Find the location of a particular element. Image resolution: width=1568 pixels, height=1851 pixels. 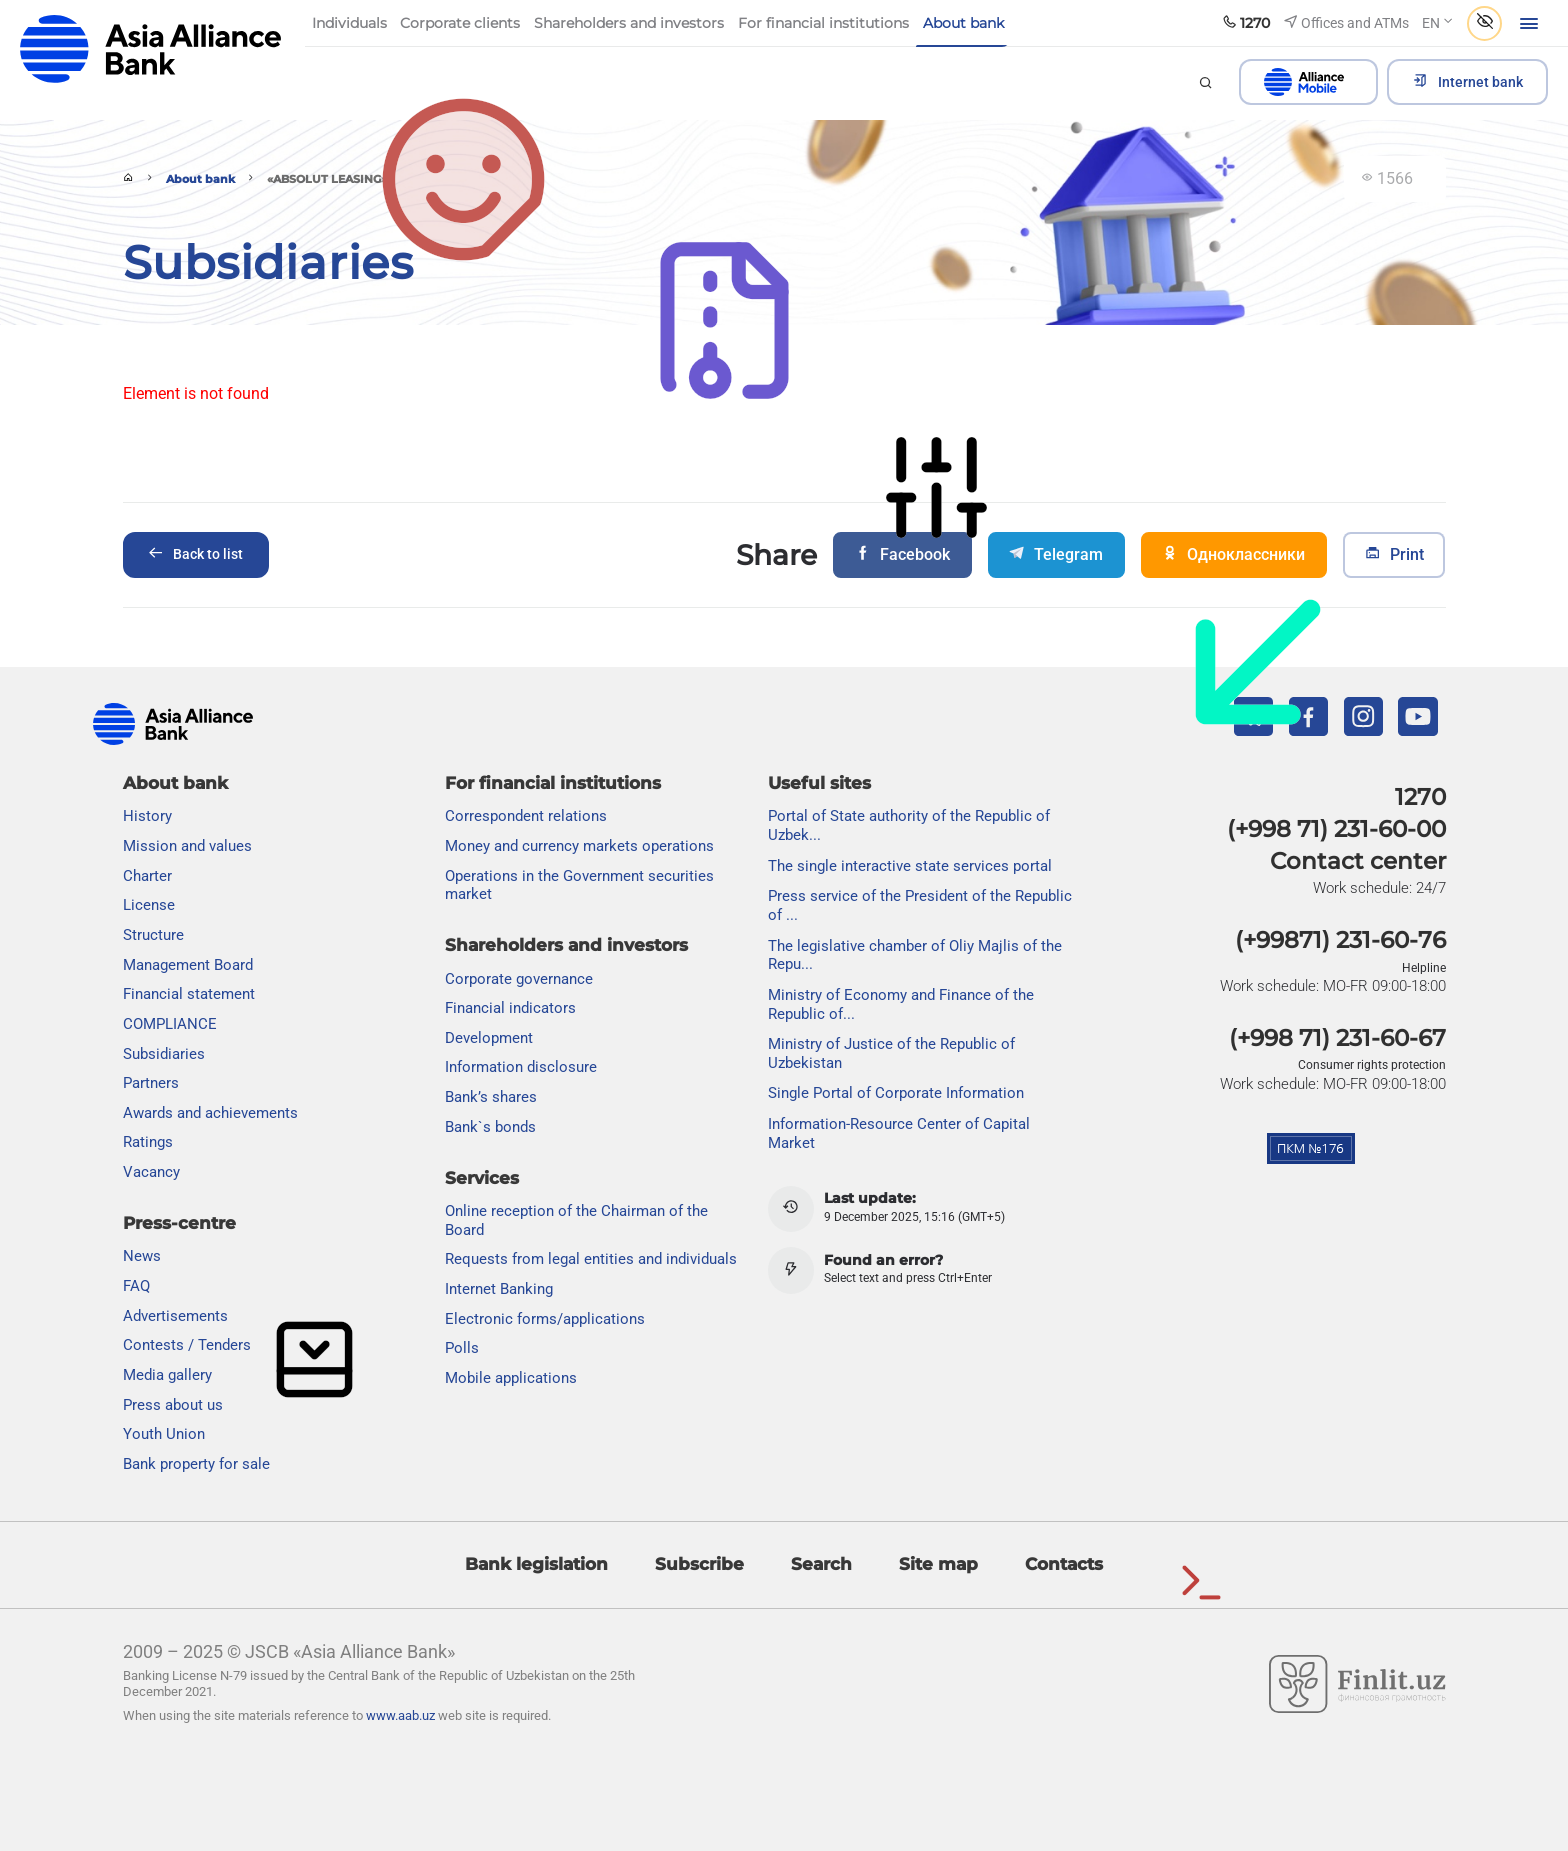

navigate to the bottom-left section is located at coordinates (1258, 662).